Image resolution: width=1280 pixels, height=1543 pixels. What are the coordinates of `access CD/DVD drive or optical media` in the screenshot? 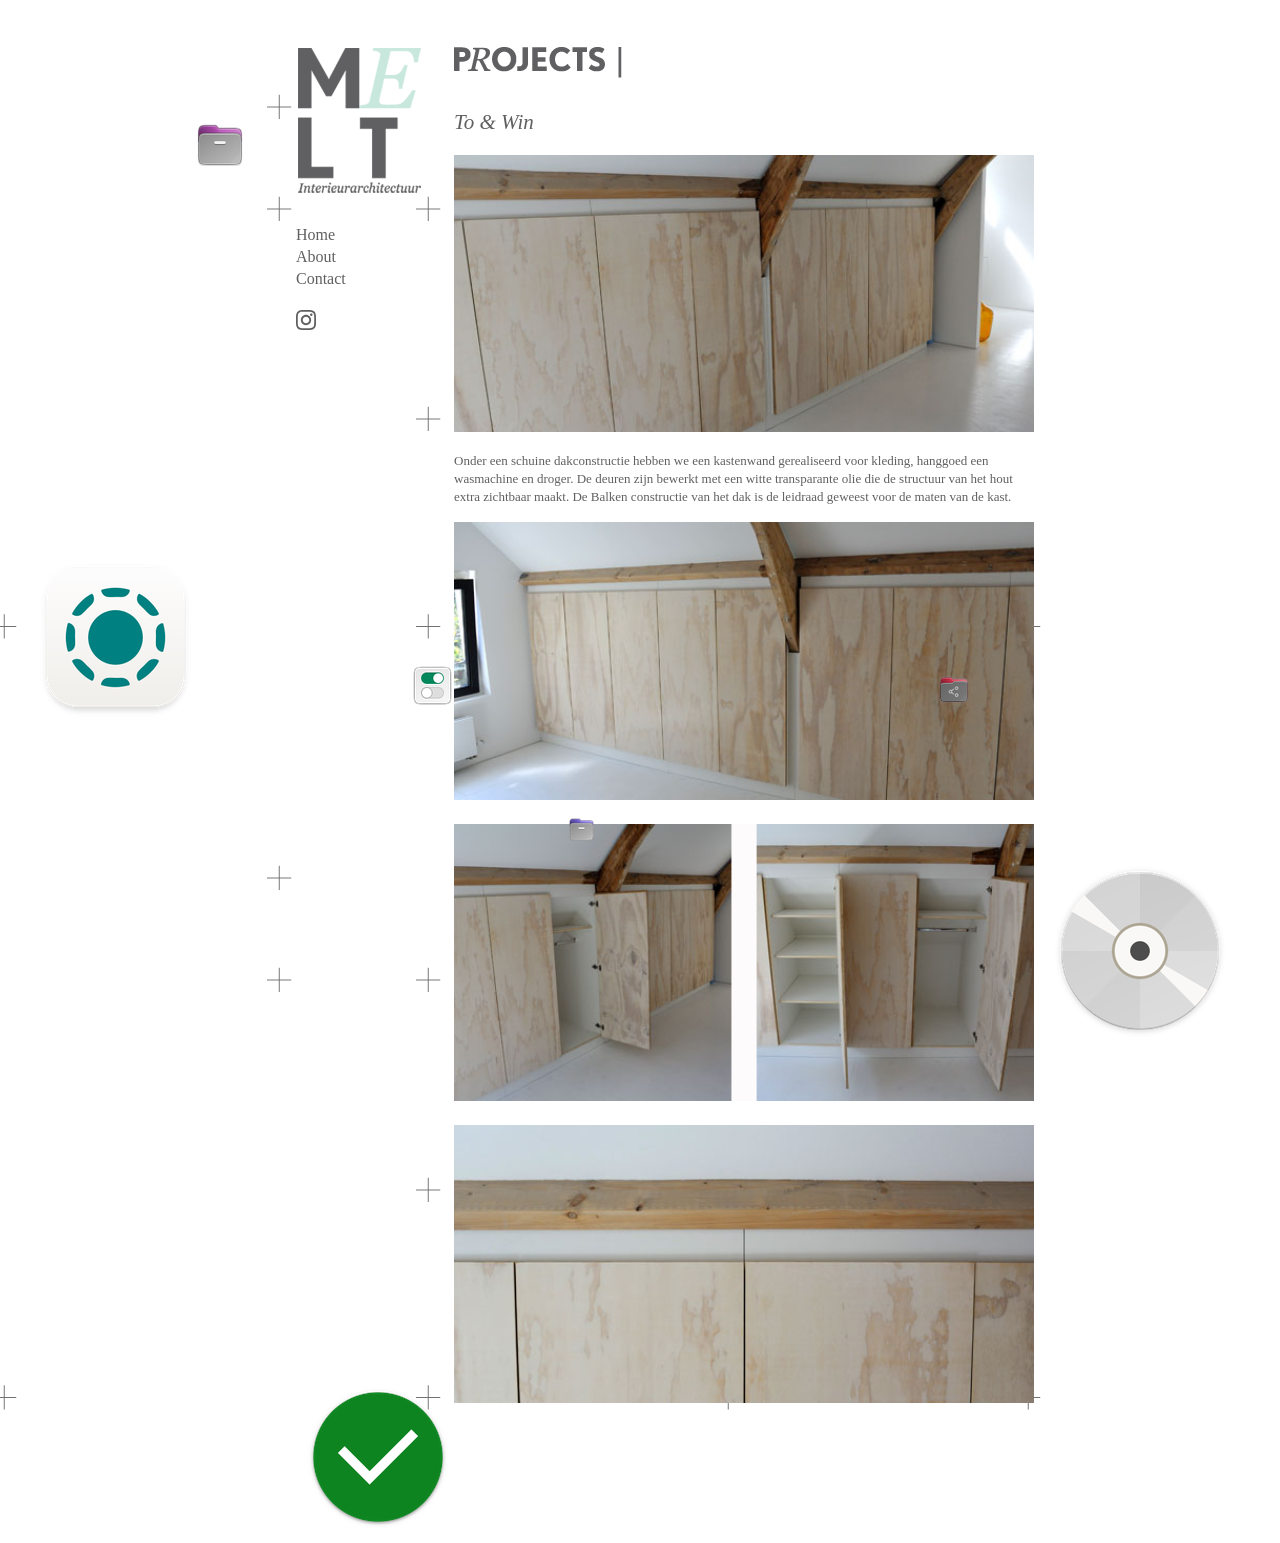 It's located at (1140, 951).